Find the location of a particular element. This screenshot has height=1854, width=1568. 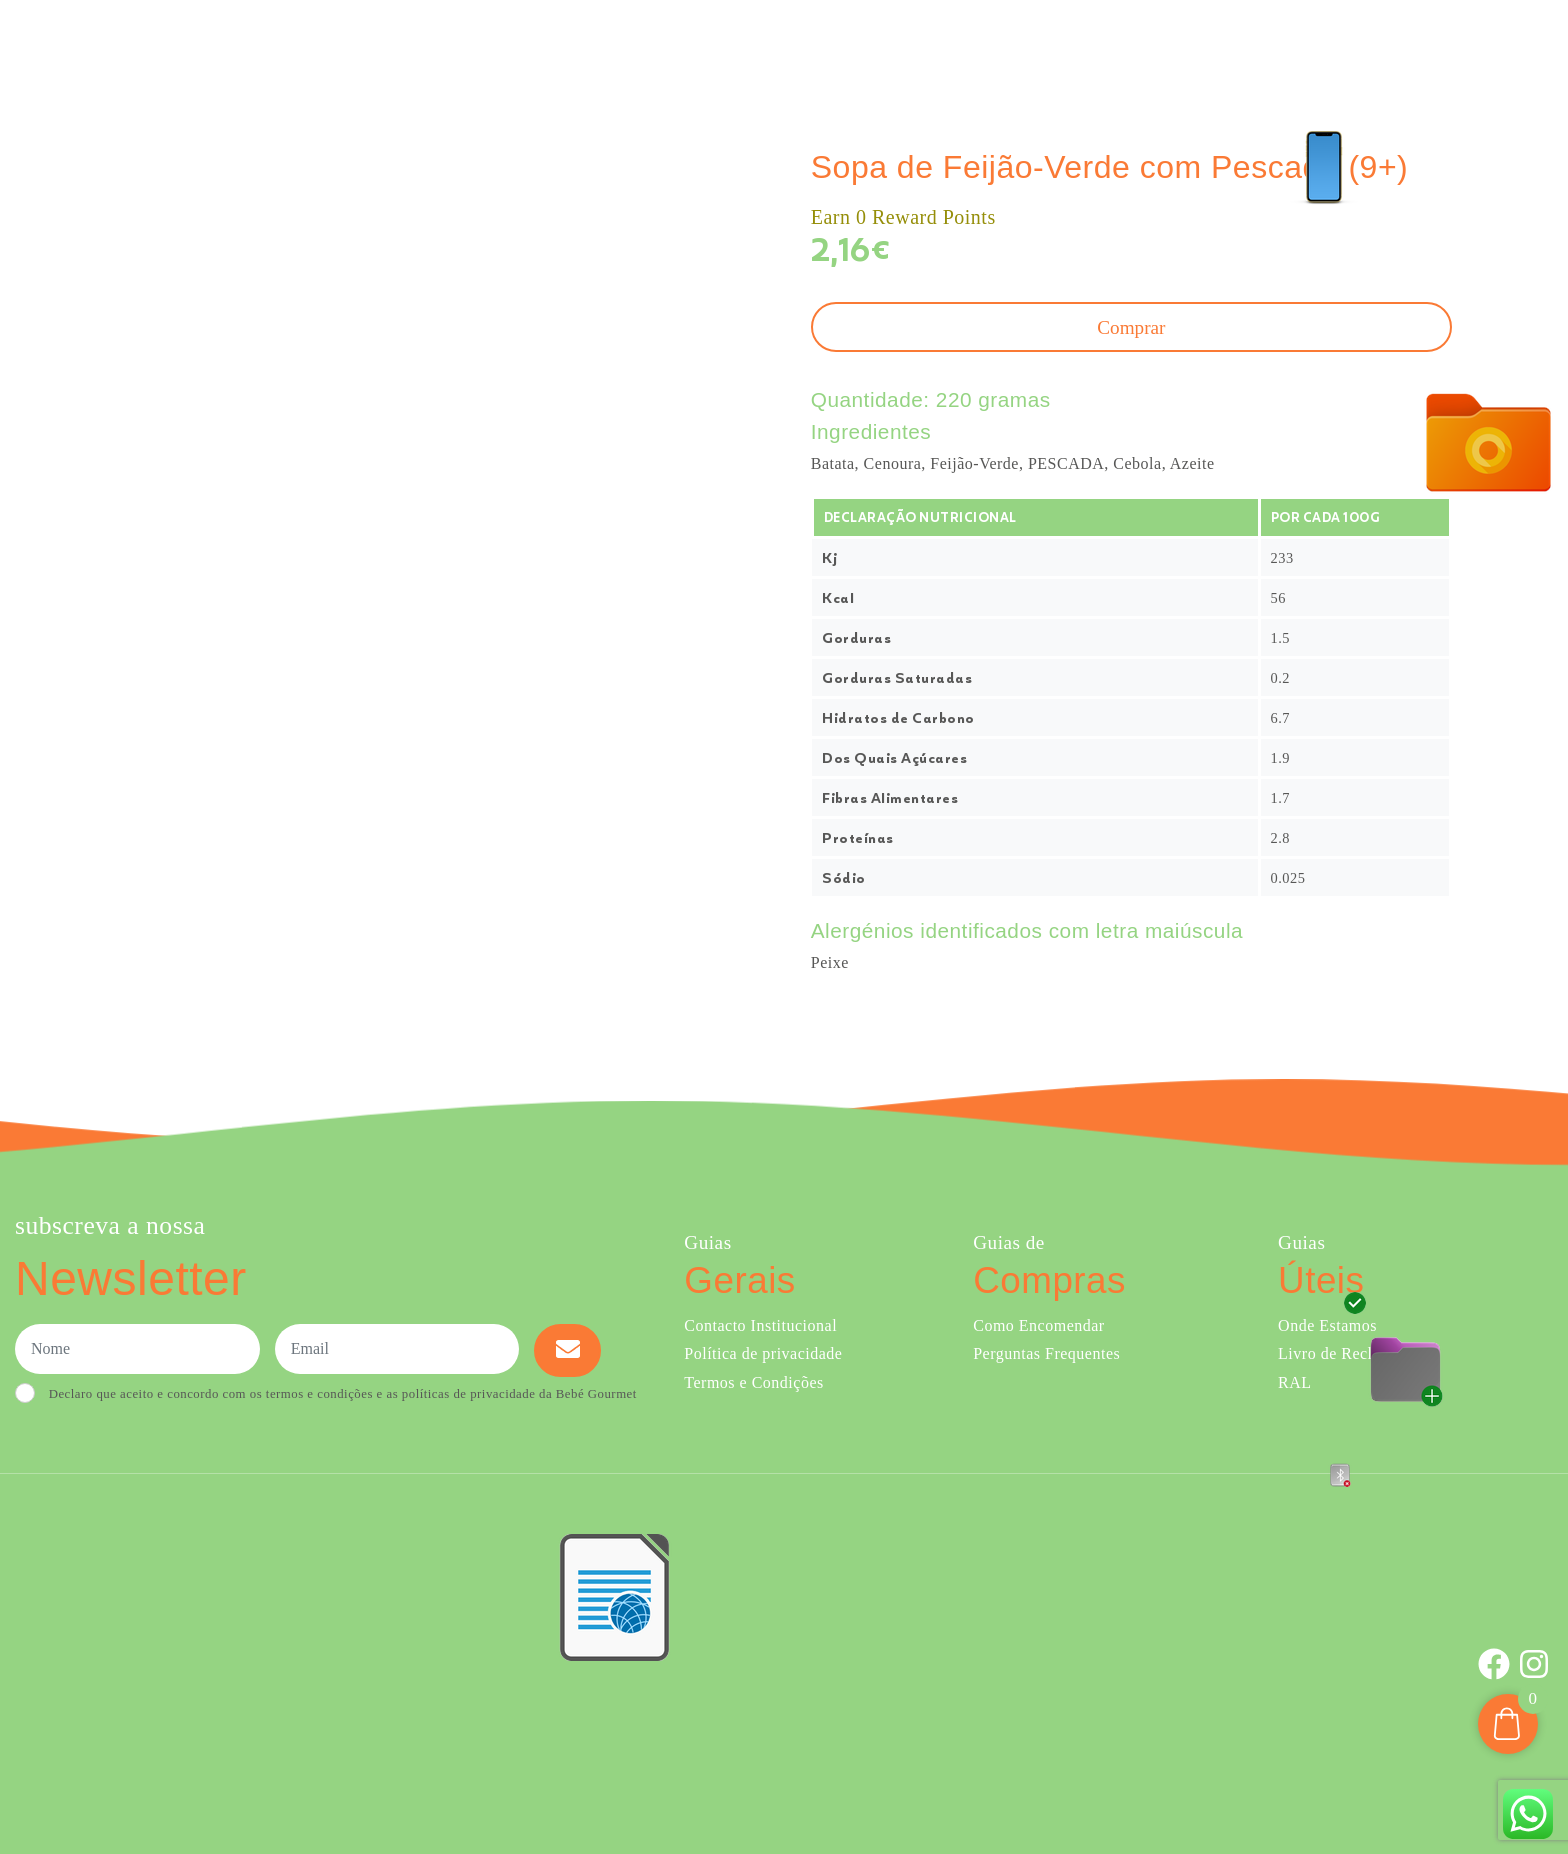

create a new folder is located at coordinates (1405, 1369).